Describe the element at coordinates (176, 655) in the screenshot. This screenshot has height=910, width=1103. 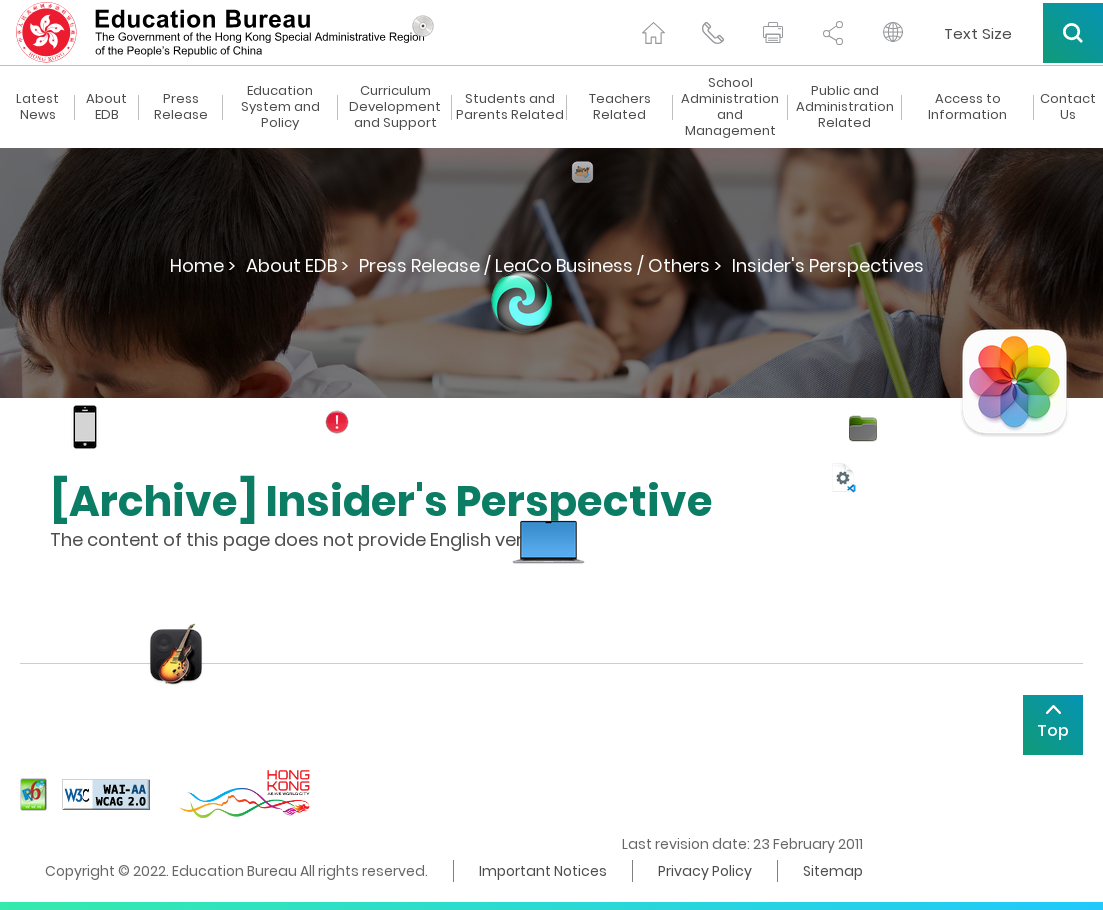
I see `open GarageBand music creation app` at that location.